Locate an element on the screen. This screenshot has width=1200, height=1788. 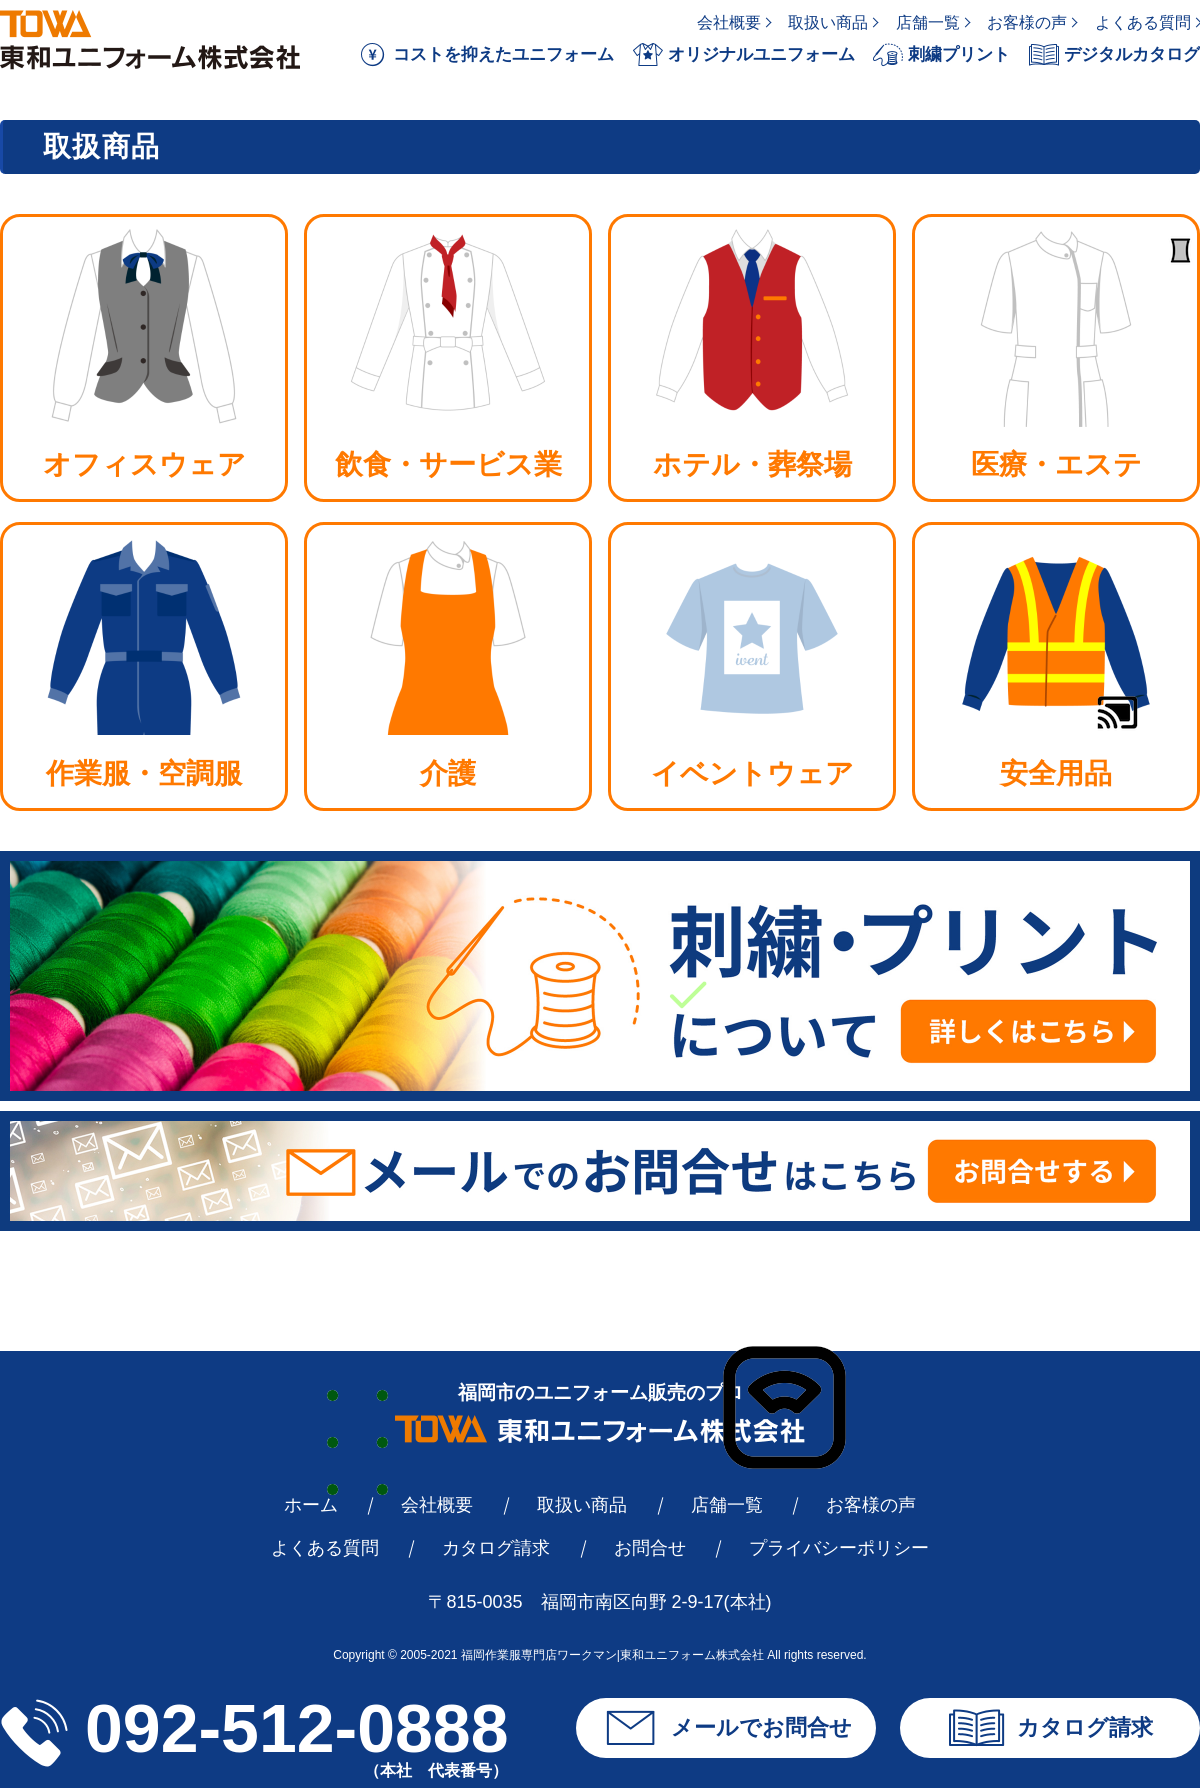
indicates active connection to a casting device is located at coordinates (1117, 712).